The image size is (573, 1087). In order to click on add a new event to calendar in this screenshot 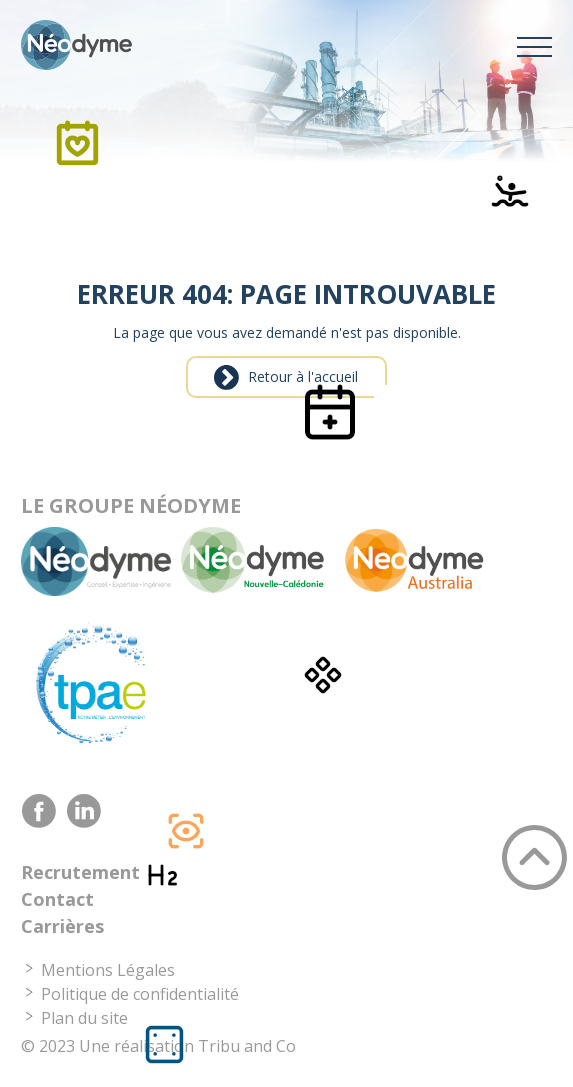, I will do `click(330, 412)`.